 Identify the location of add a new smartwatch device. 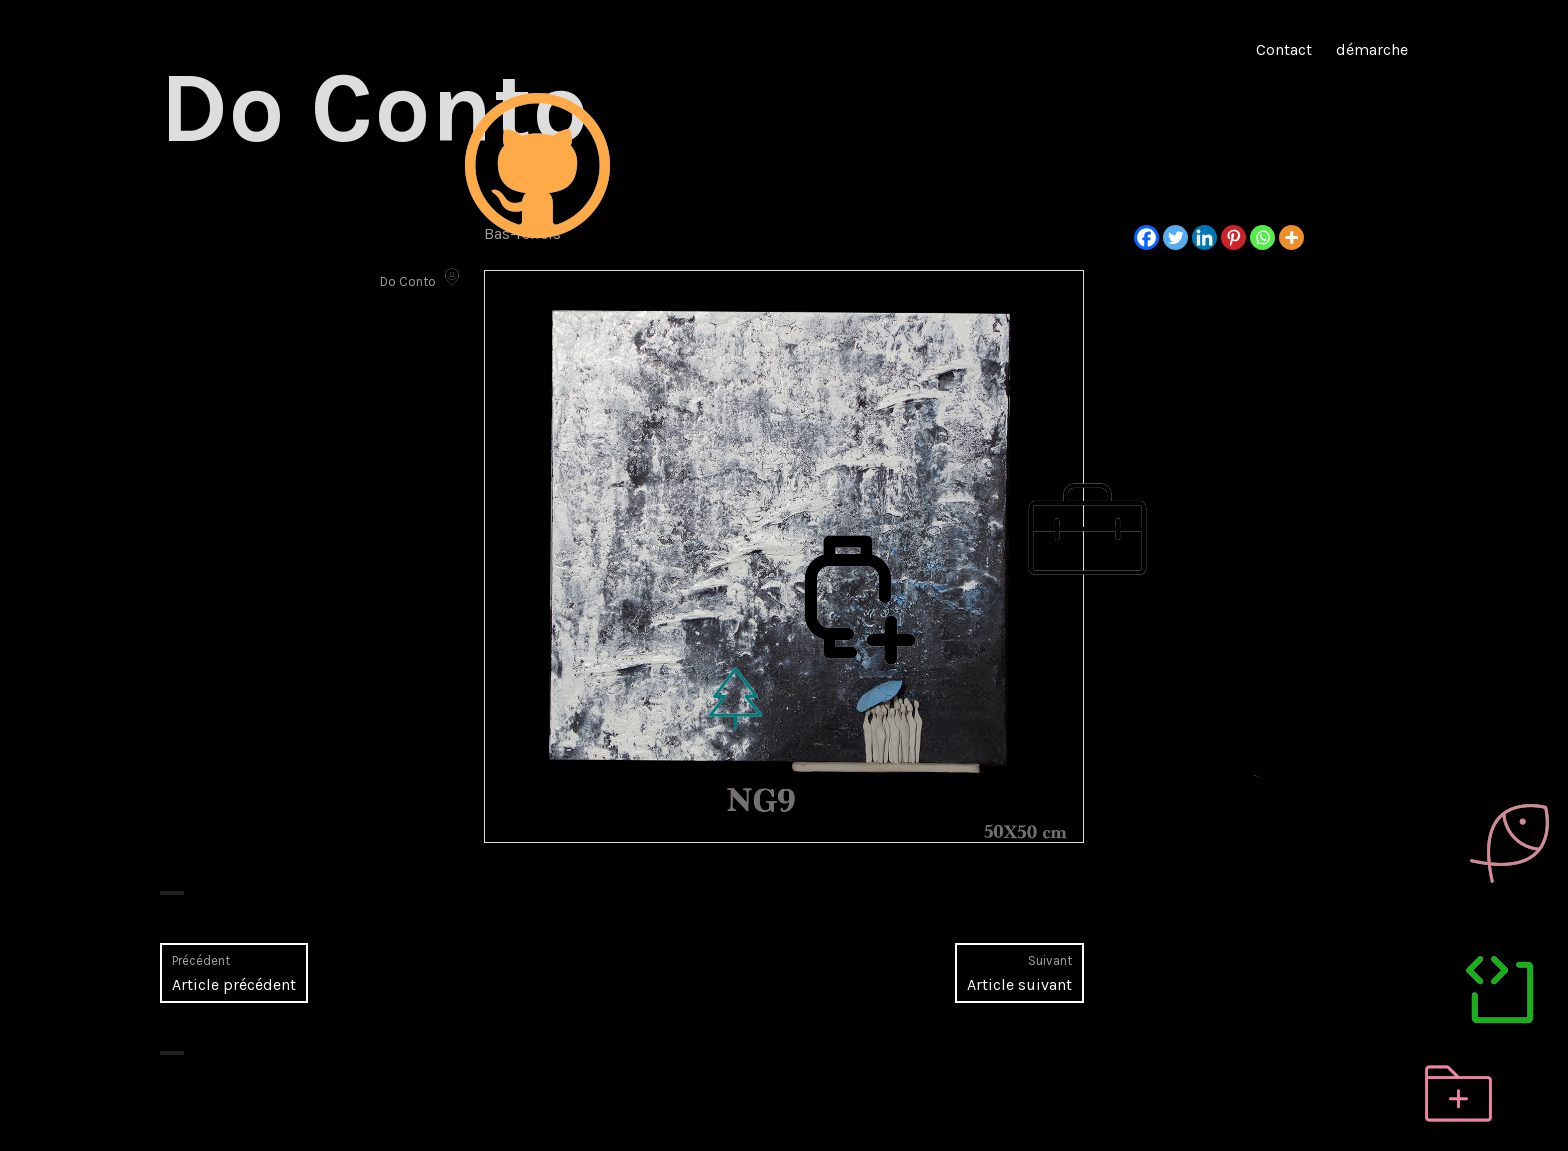
(848, 597).